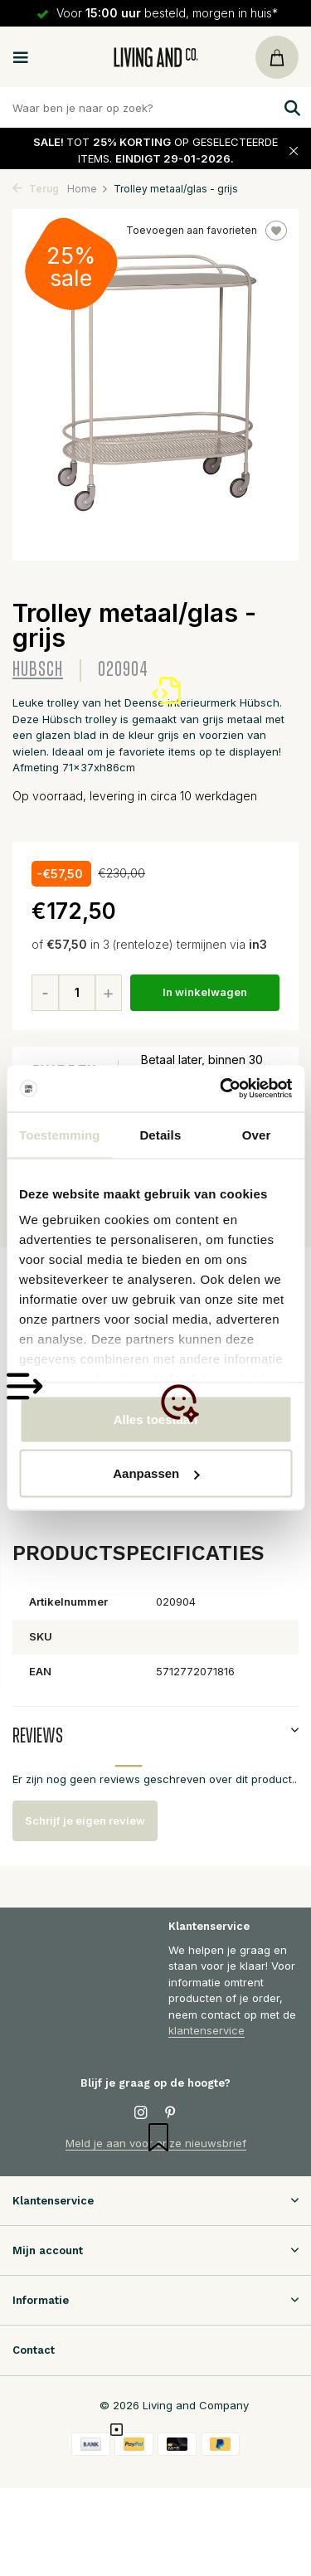 The width and height of the screenshot is (311, 2576). Describe the element at coordinates (178, 1402) in the screenshot. I see `add a reaction or emoji` at that location.